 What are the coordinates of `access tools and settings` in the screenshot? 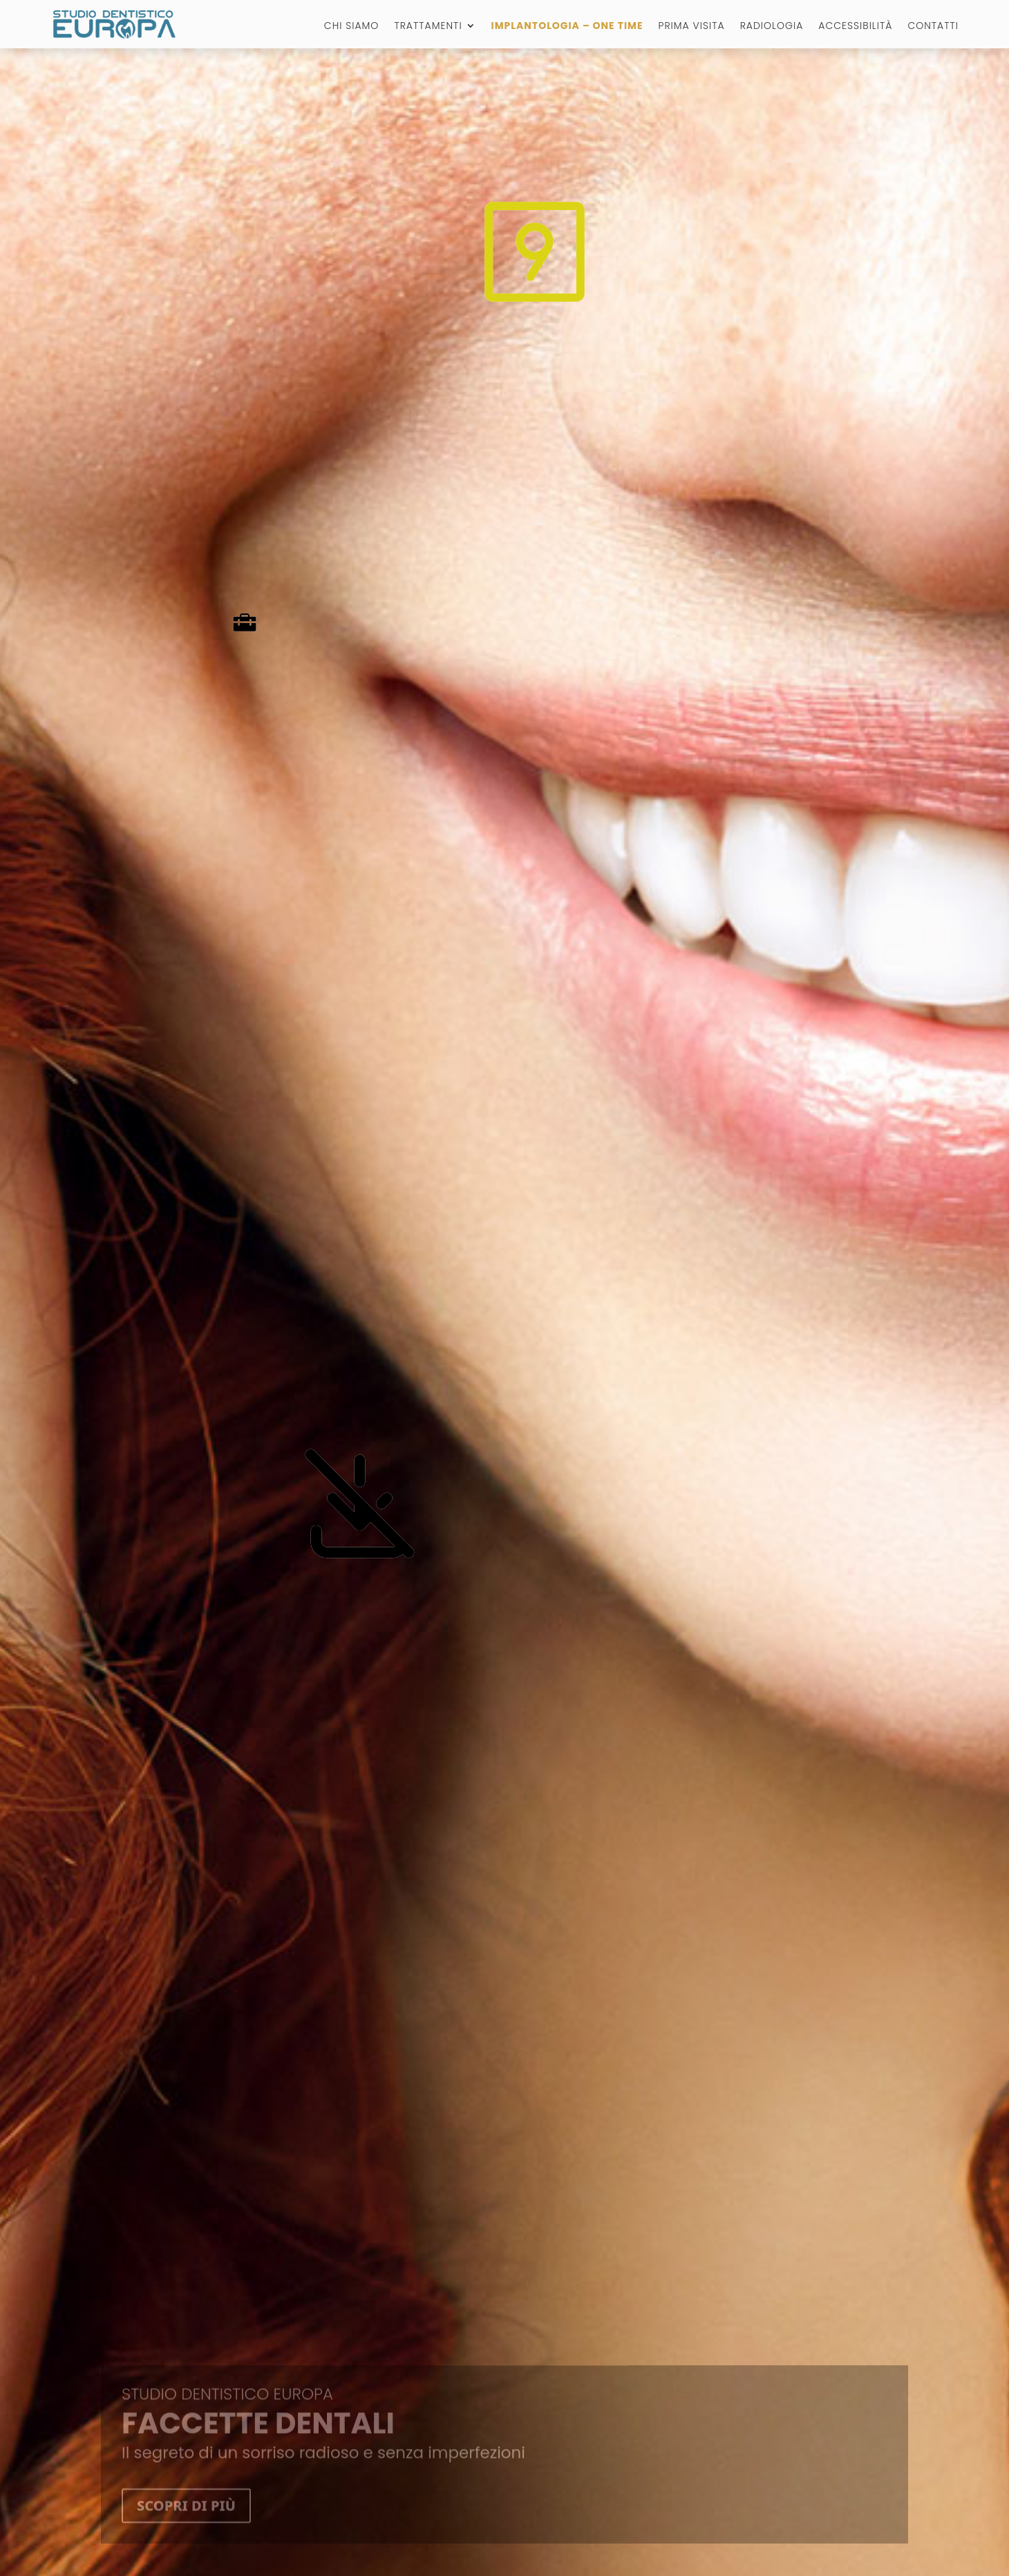 It's located at (245, 623).